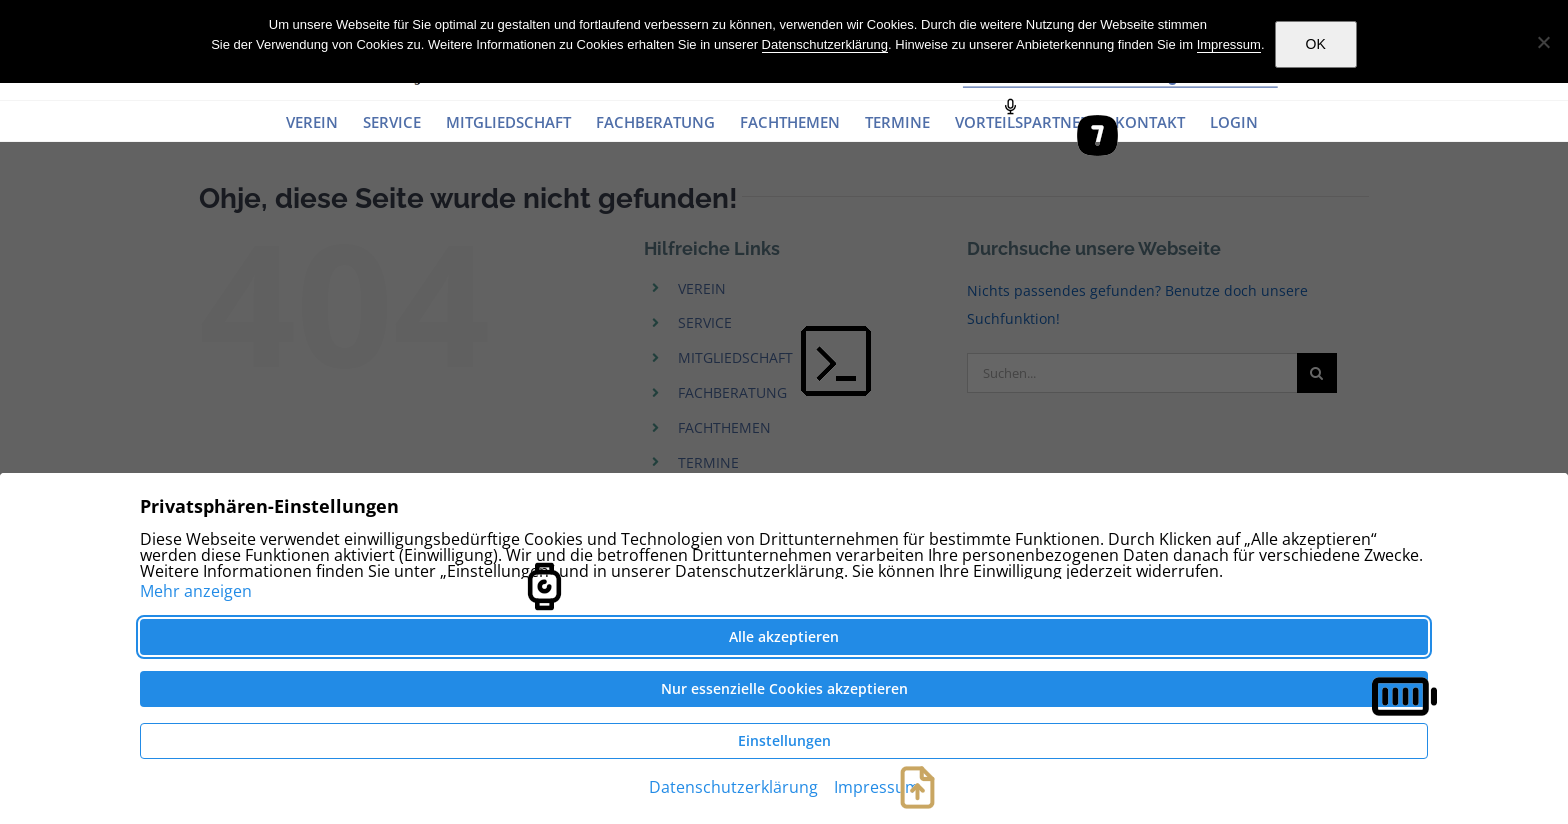 The width and height of the screenshot is (1568, 824). Describe the element at coordinates (1404, 696) in the screenshot. I see `indicates battery is fully charged` at that location.